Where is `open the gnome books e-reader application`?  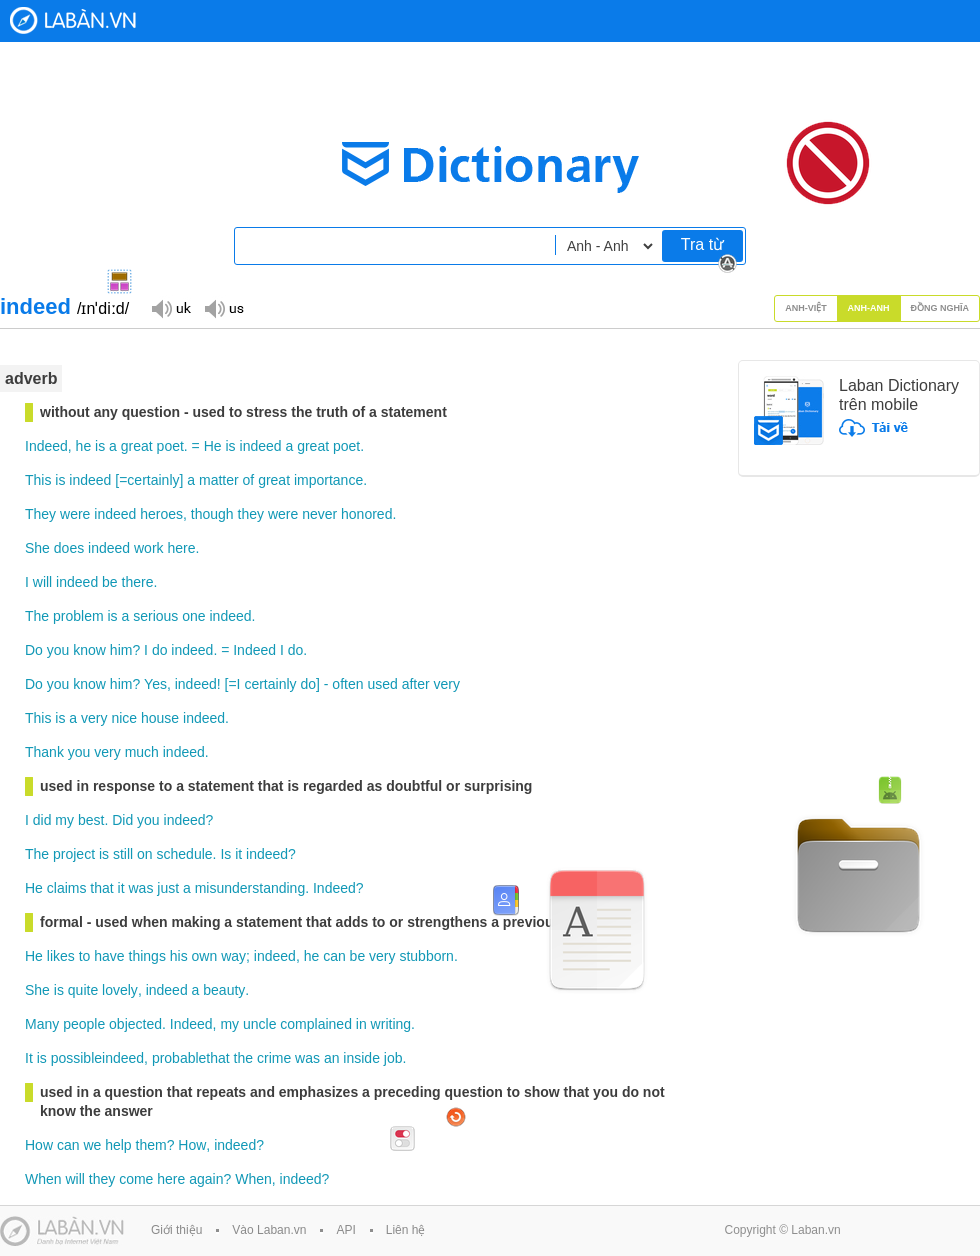
open the gnome books e-reader application is located at coordinates (597, 930).